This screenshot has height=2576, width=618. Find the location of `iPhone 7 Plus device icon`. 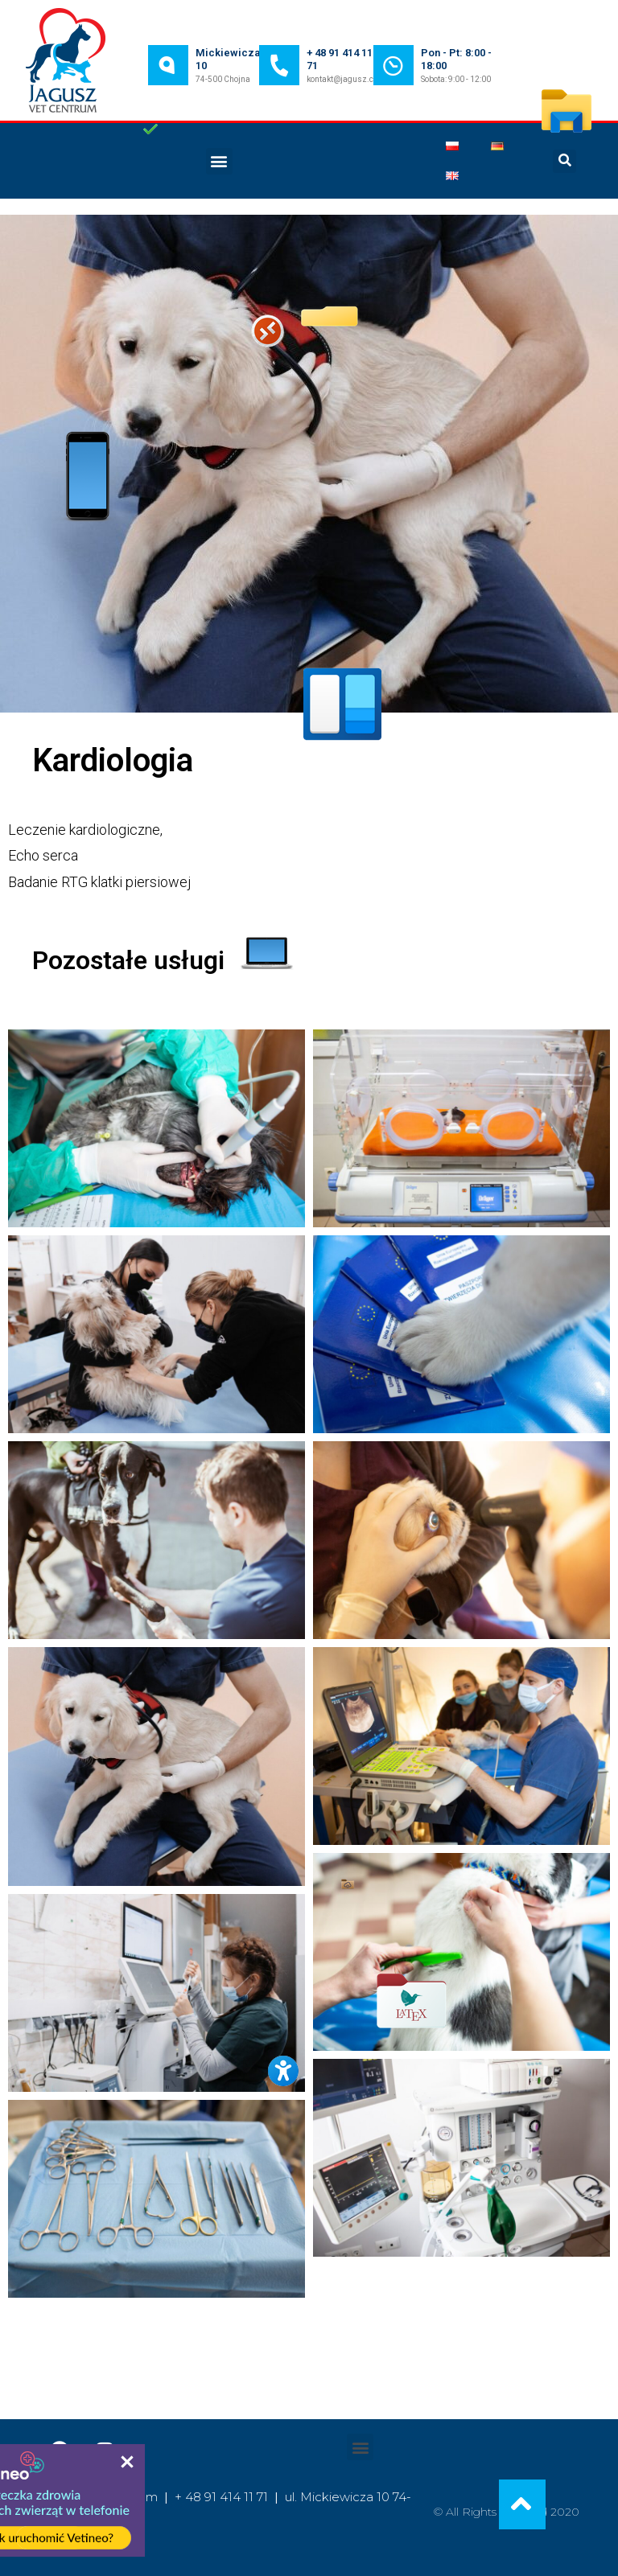

iPhone 7 Plus device icon is located at coordinates (88, 477).